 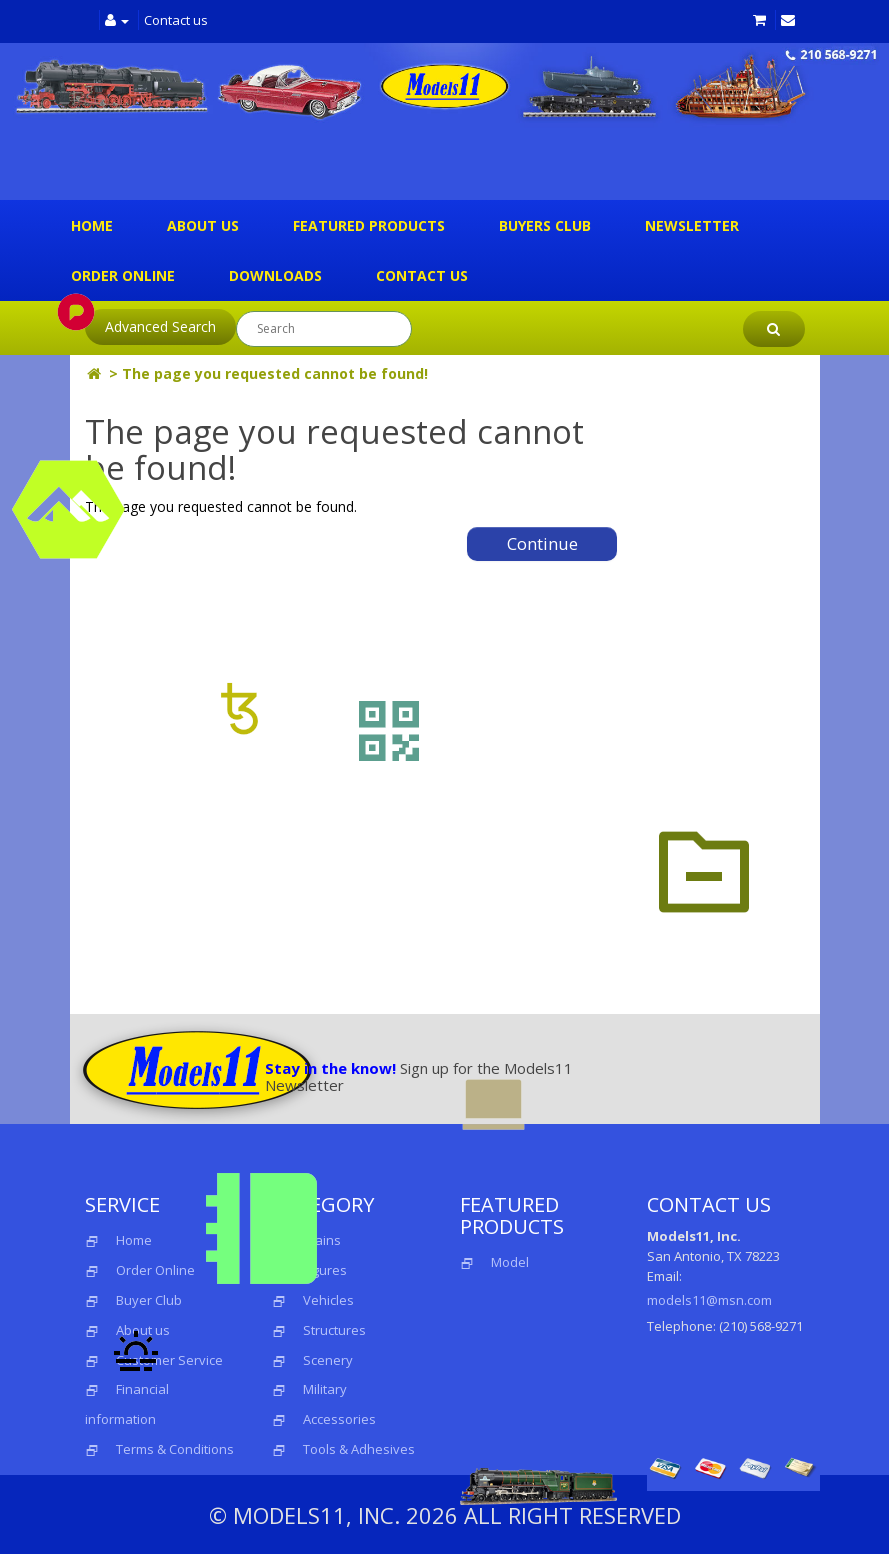 What do you see at coordinates (76, 312) in the screenshot?
I see `open the pixelfed app` at bounding box center [76, 312].